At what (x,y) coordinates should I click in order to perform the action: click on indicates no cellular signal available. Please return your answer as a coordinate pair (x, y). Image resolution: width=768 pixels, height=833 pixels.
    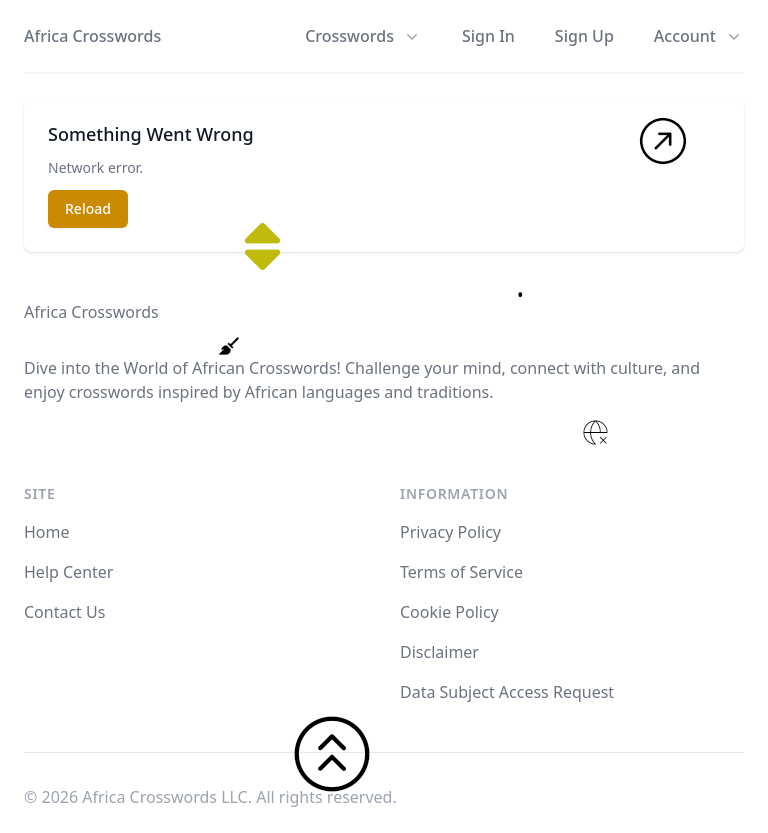
    Looking at the image, I should click on (534, 284).